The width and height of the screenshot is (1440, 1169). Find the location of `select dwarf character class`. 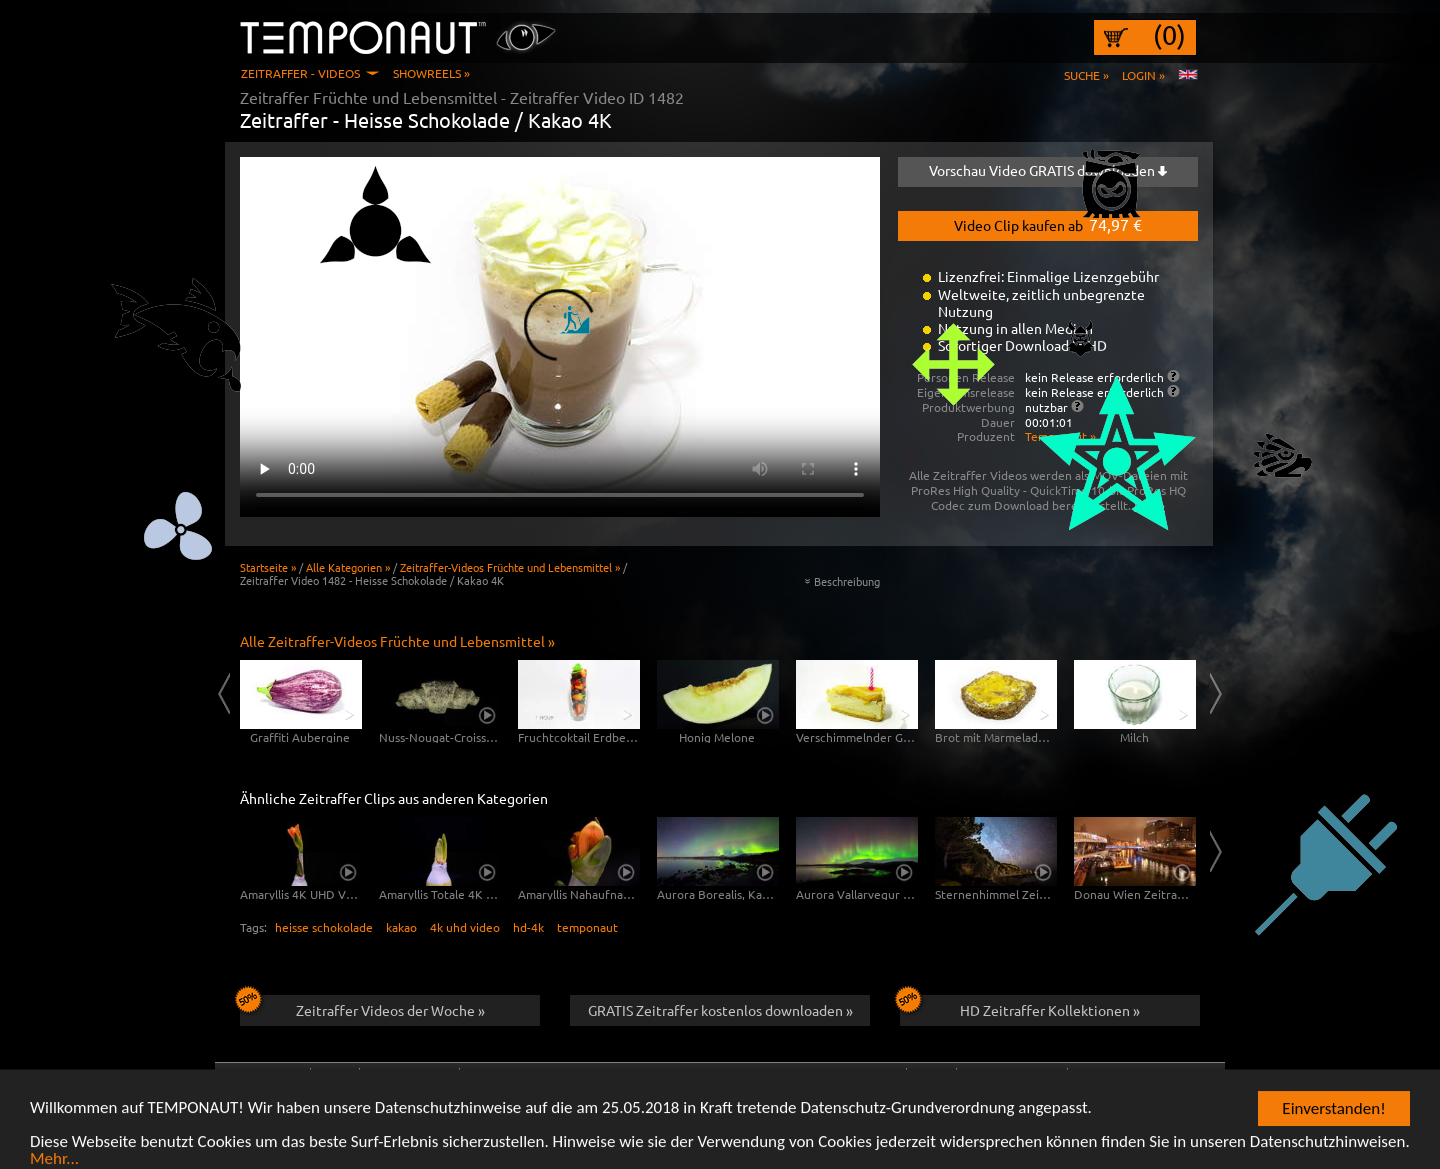

select dwarf character class is located at coordinates (1080, 338).